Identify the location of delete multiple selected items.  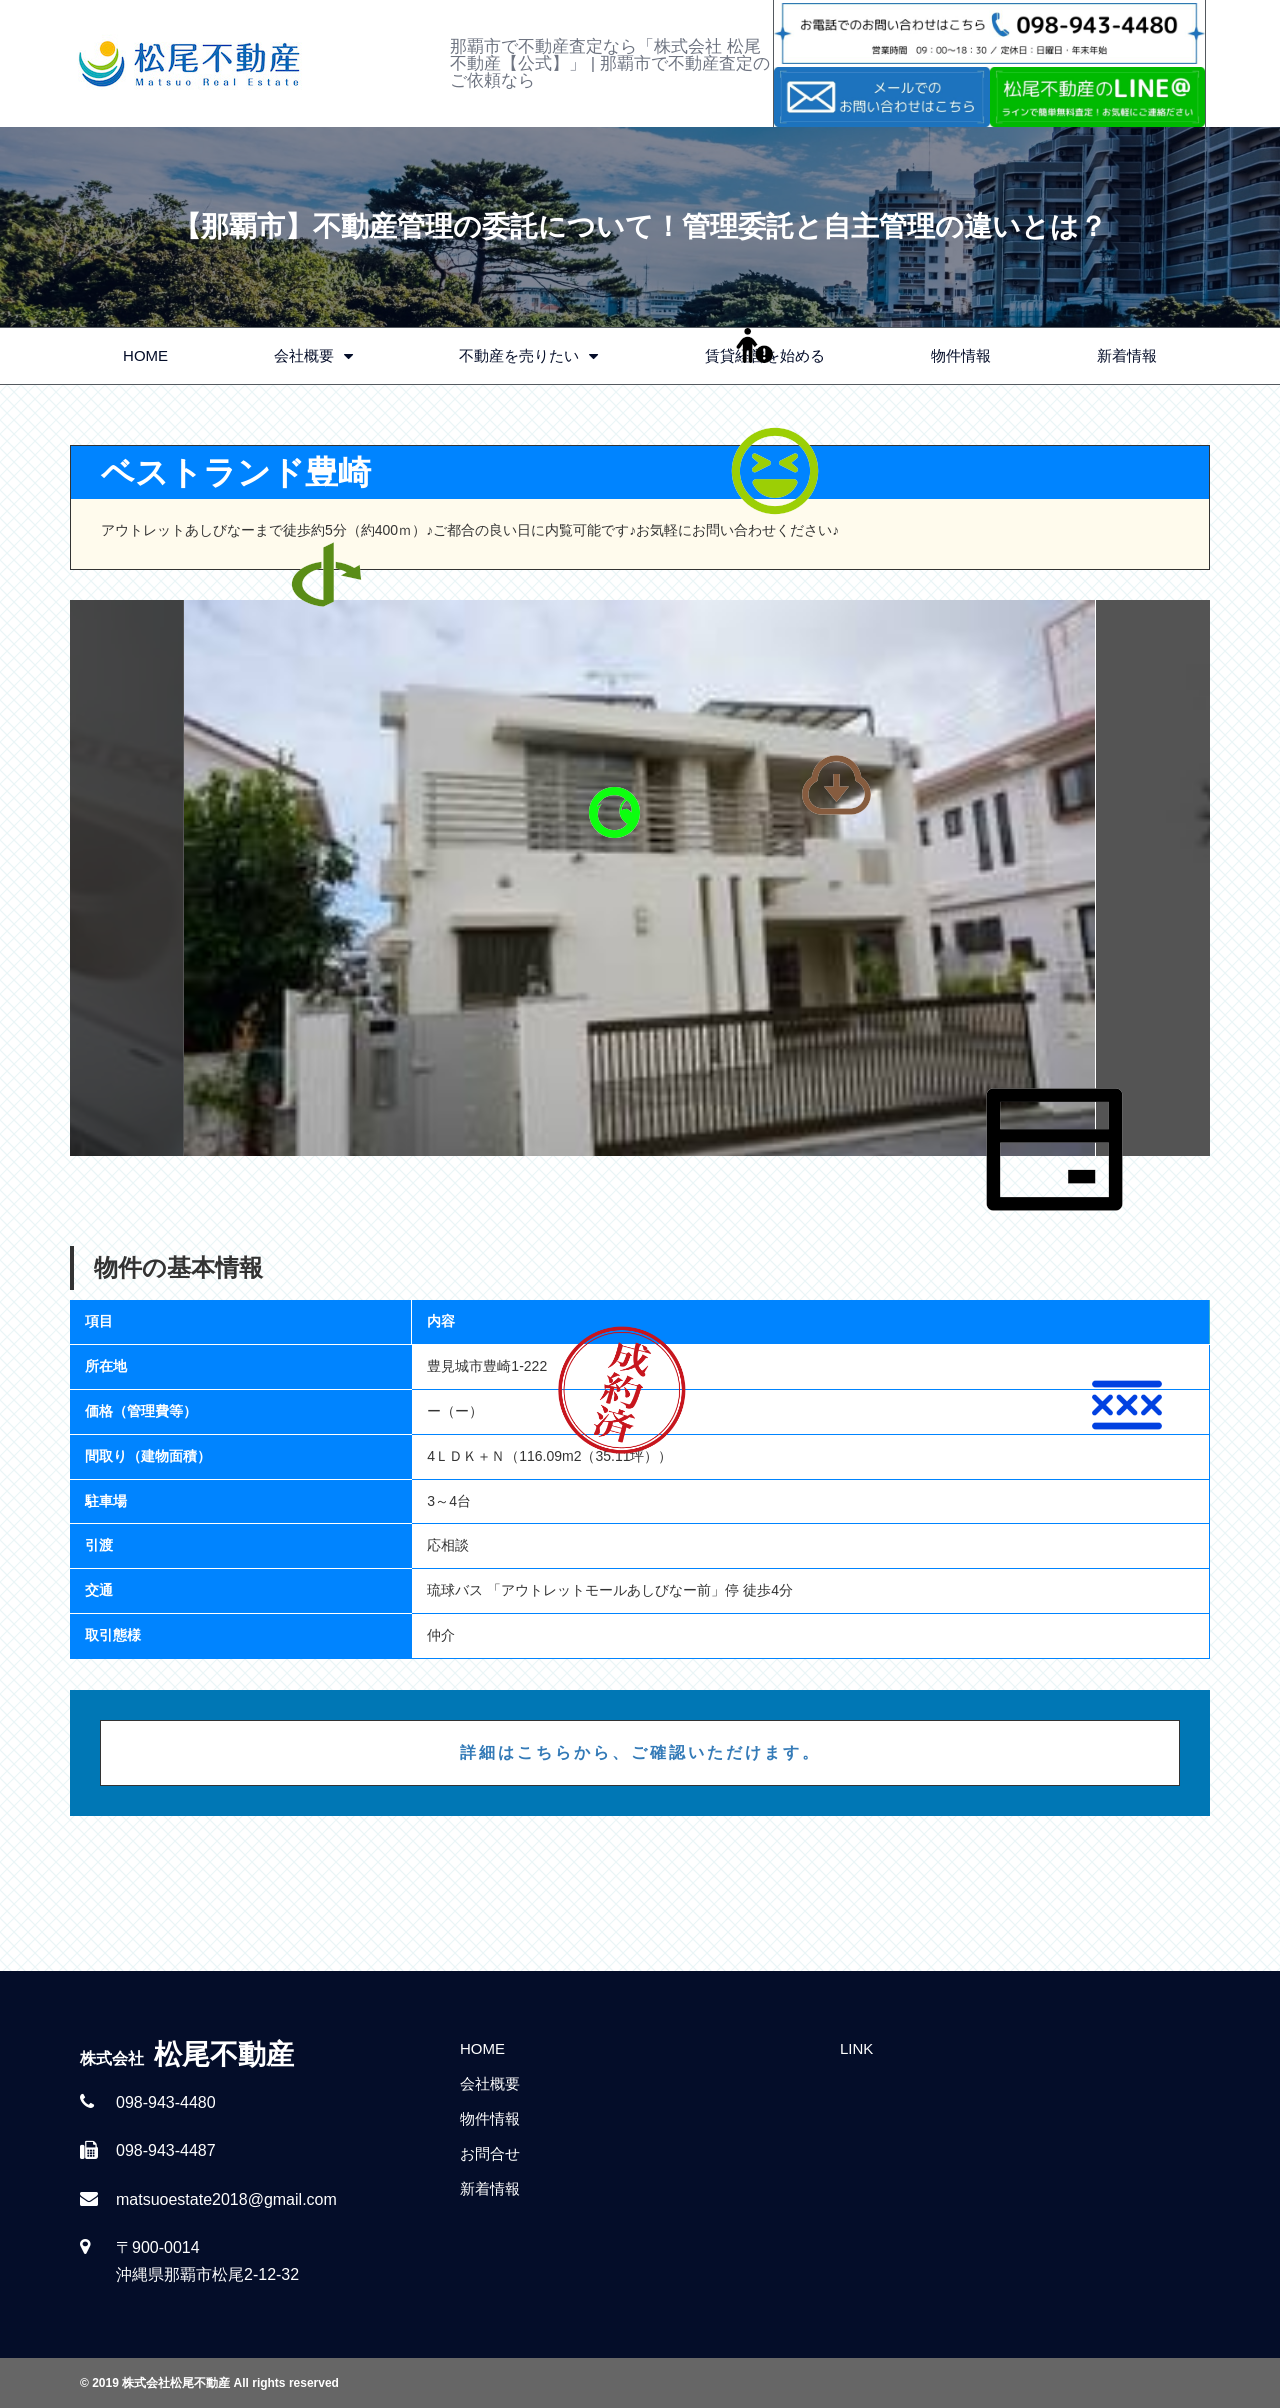
(1127, 1405).